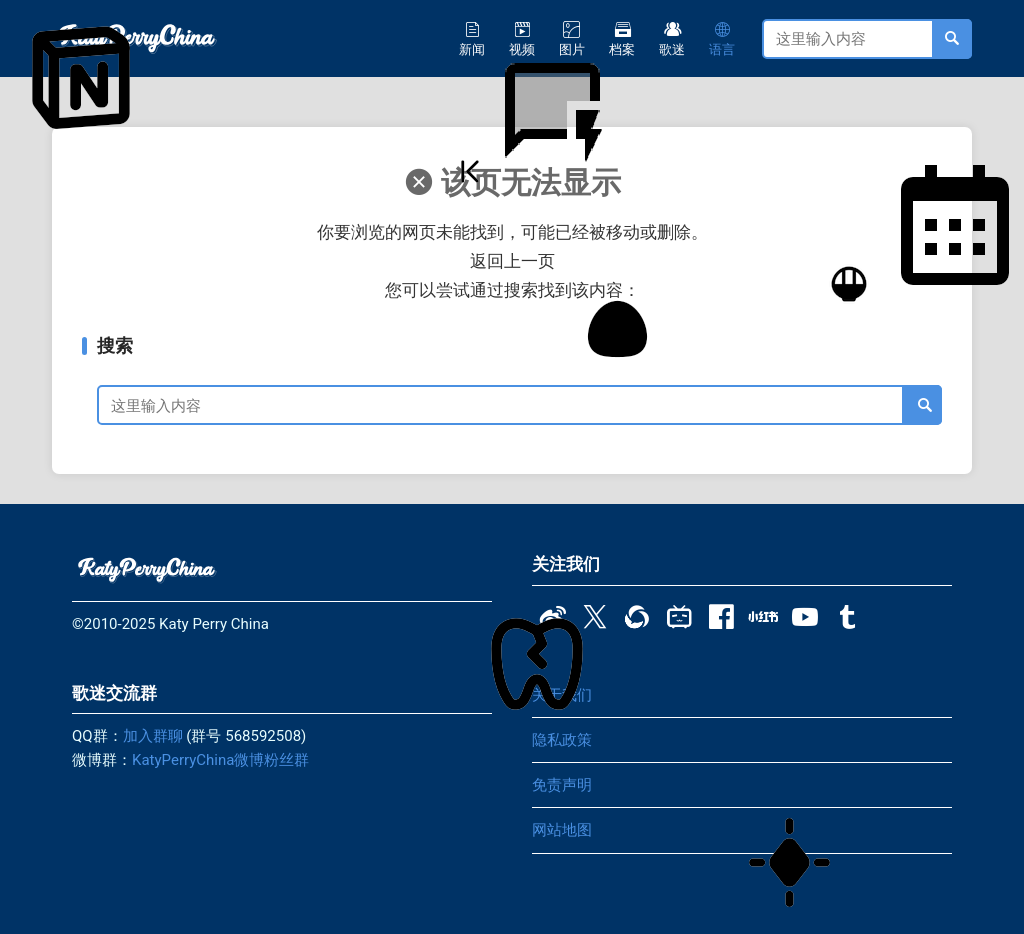  What do you see at coordinates (849, 284) in the screenshot?
I see `browse asian or rice-based cuisine options` at bounding box center [849, 284].